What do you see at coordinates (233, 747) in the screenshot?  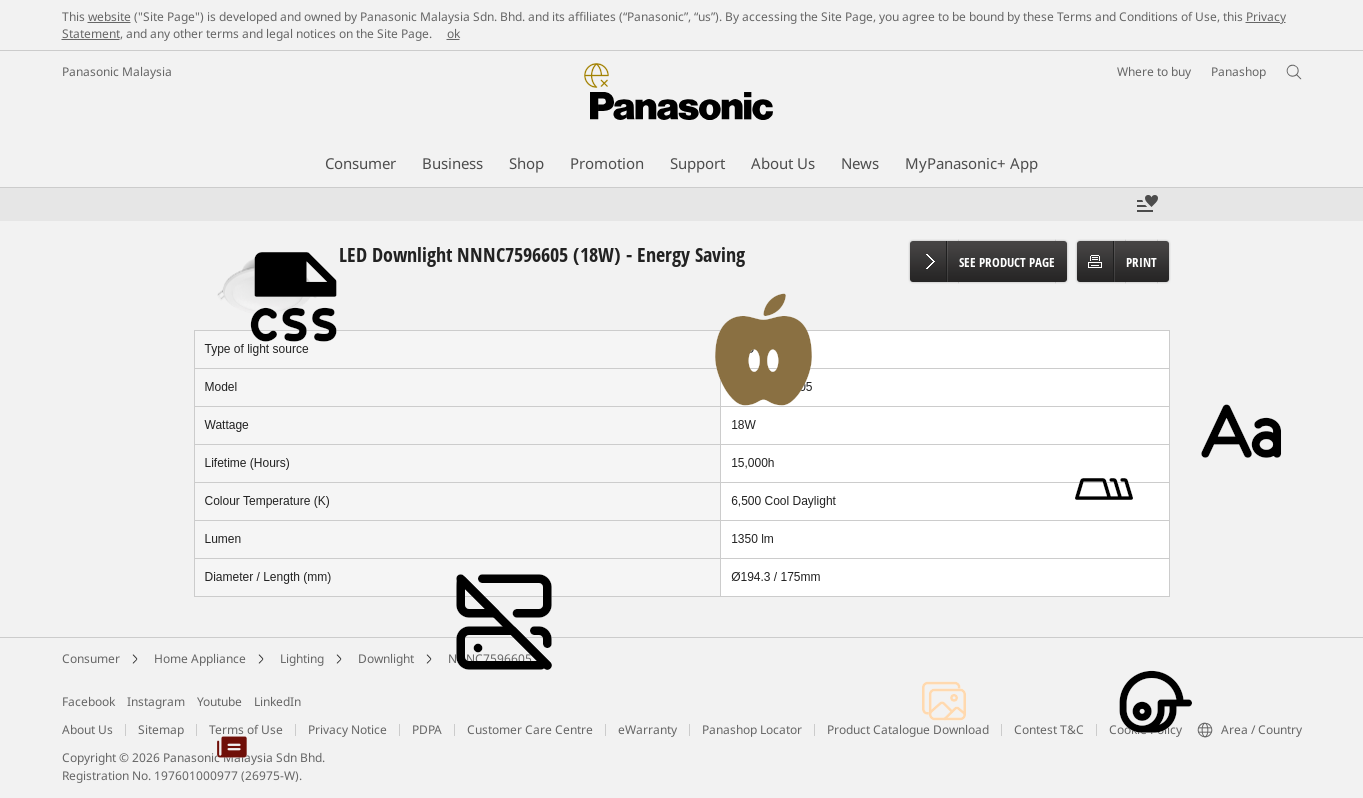 I see `view news or articles` at bounding box center [233, 747].